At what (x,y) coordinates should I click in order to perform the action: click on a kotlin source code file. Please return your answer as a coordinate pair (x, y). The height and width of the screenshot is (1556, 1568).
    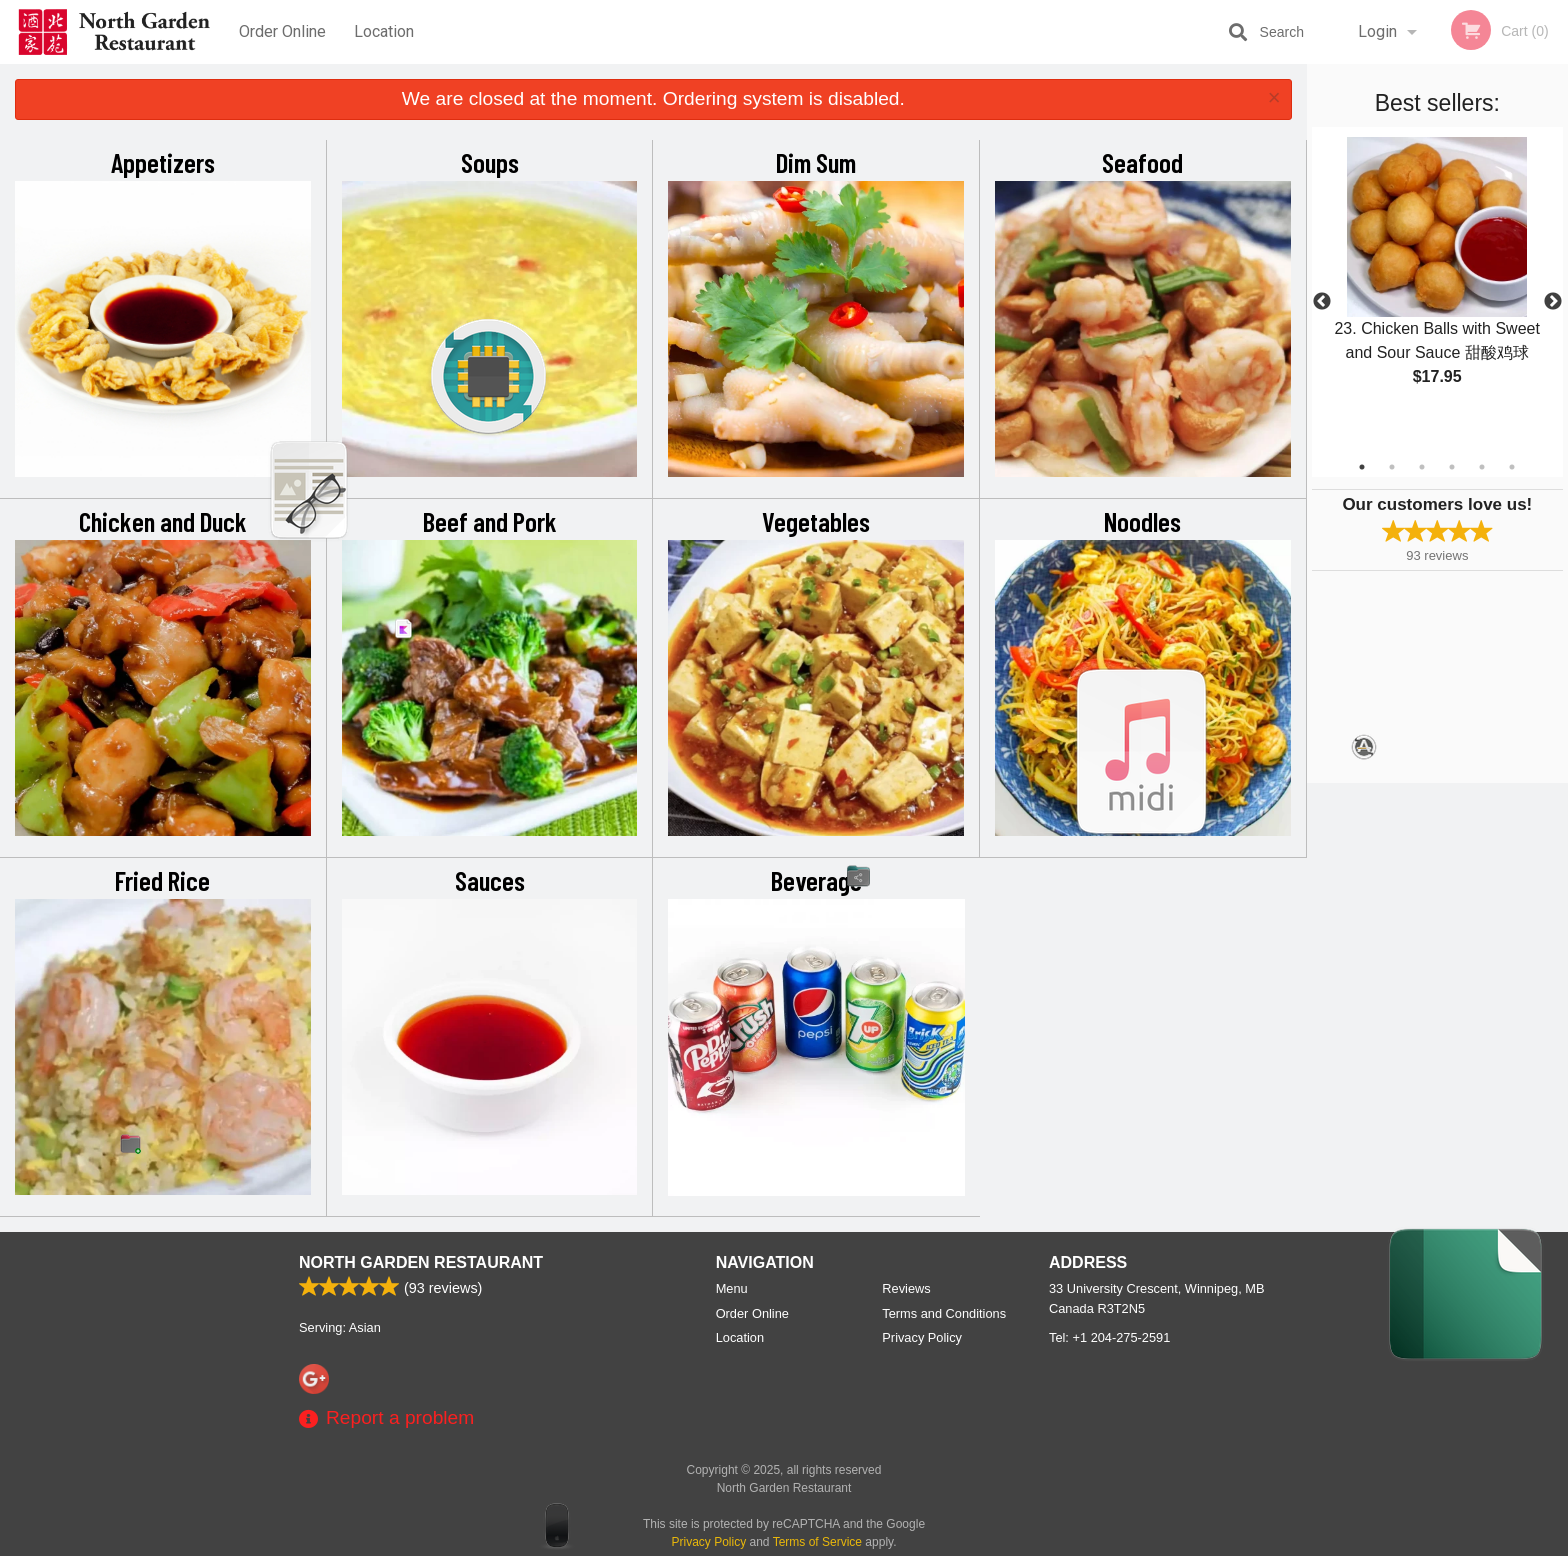
    Looking at the image, I should click on (403, 628).